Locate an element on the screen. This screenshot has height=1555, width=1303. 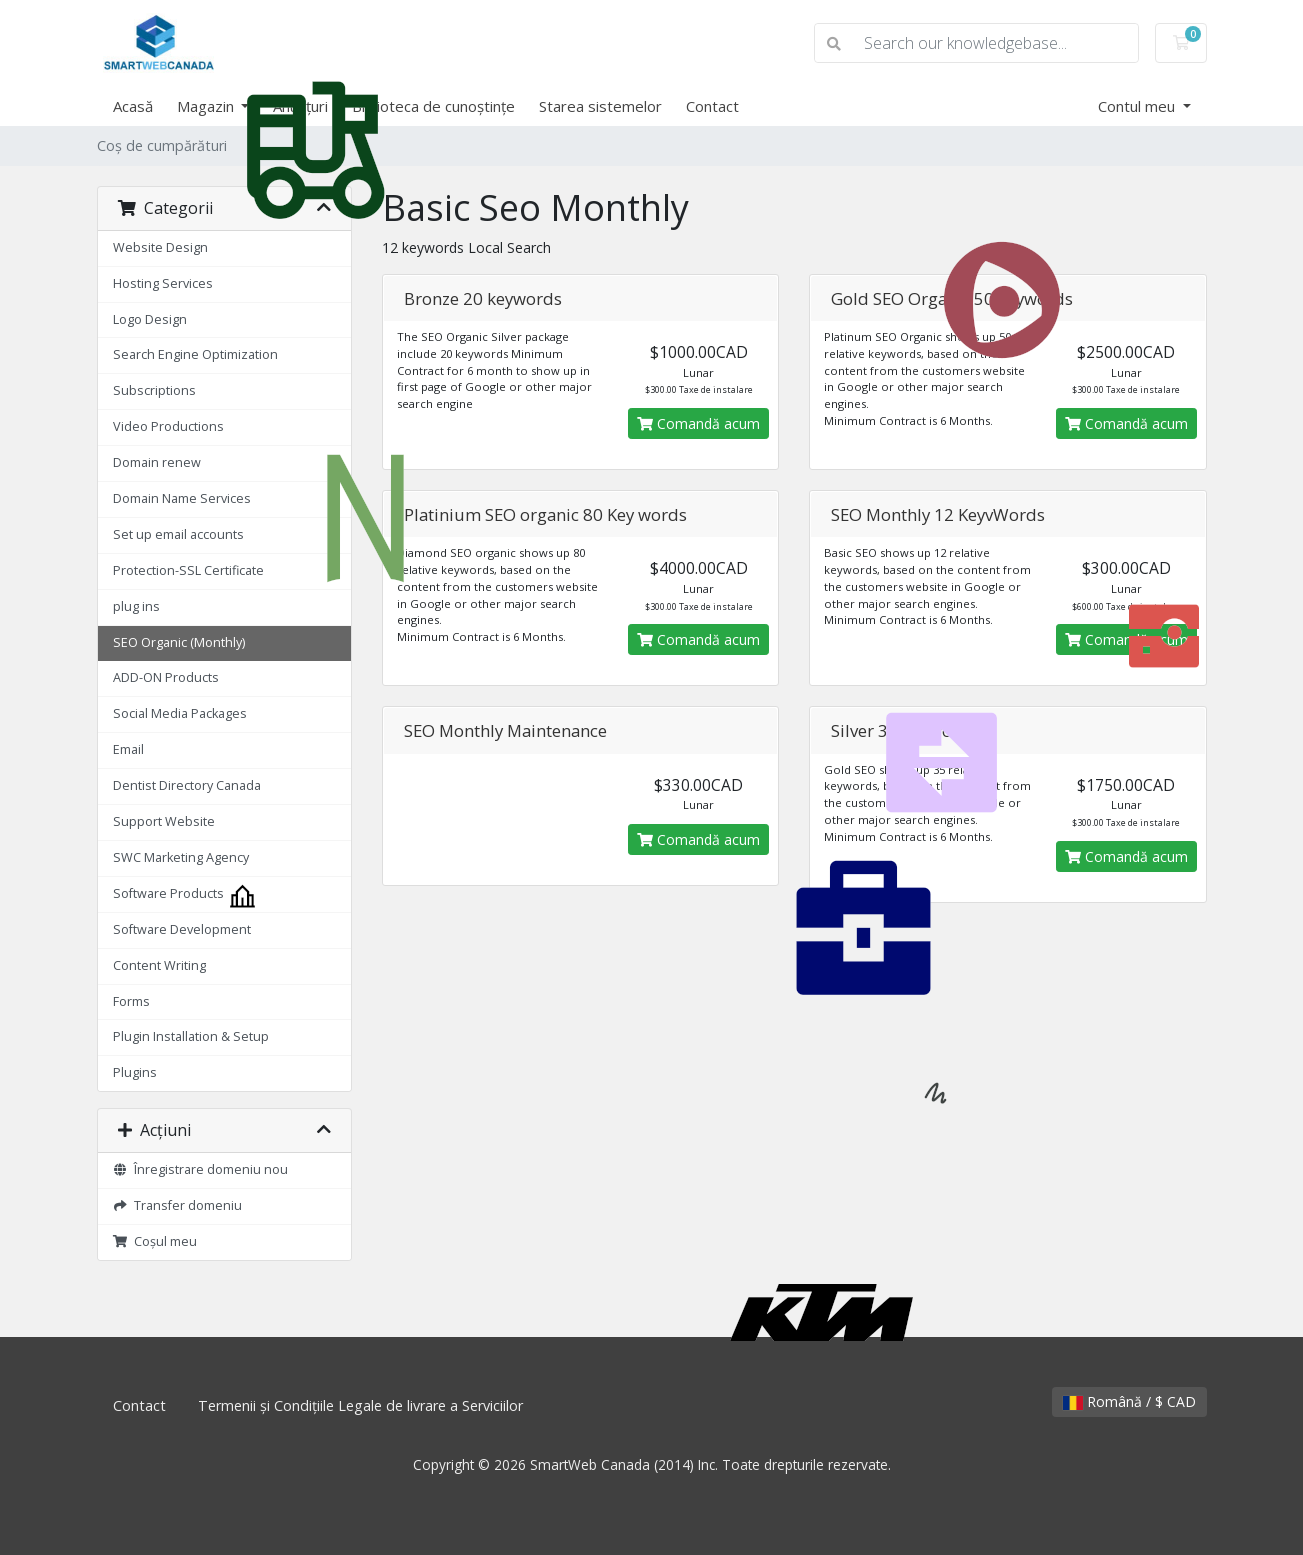
exchange or swap currency is located at coordinates (941, 762).